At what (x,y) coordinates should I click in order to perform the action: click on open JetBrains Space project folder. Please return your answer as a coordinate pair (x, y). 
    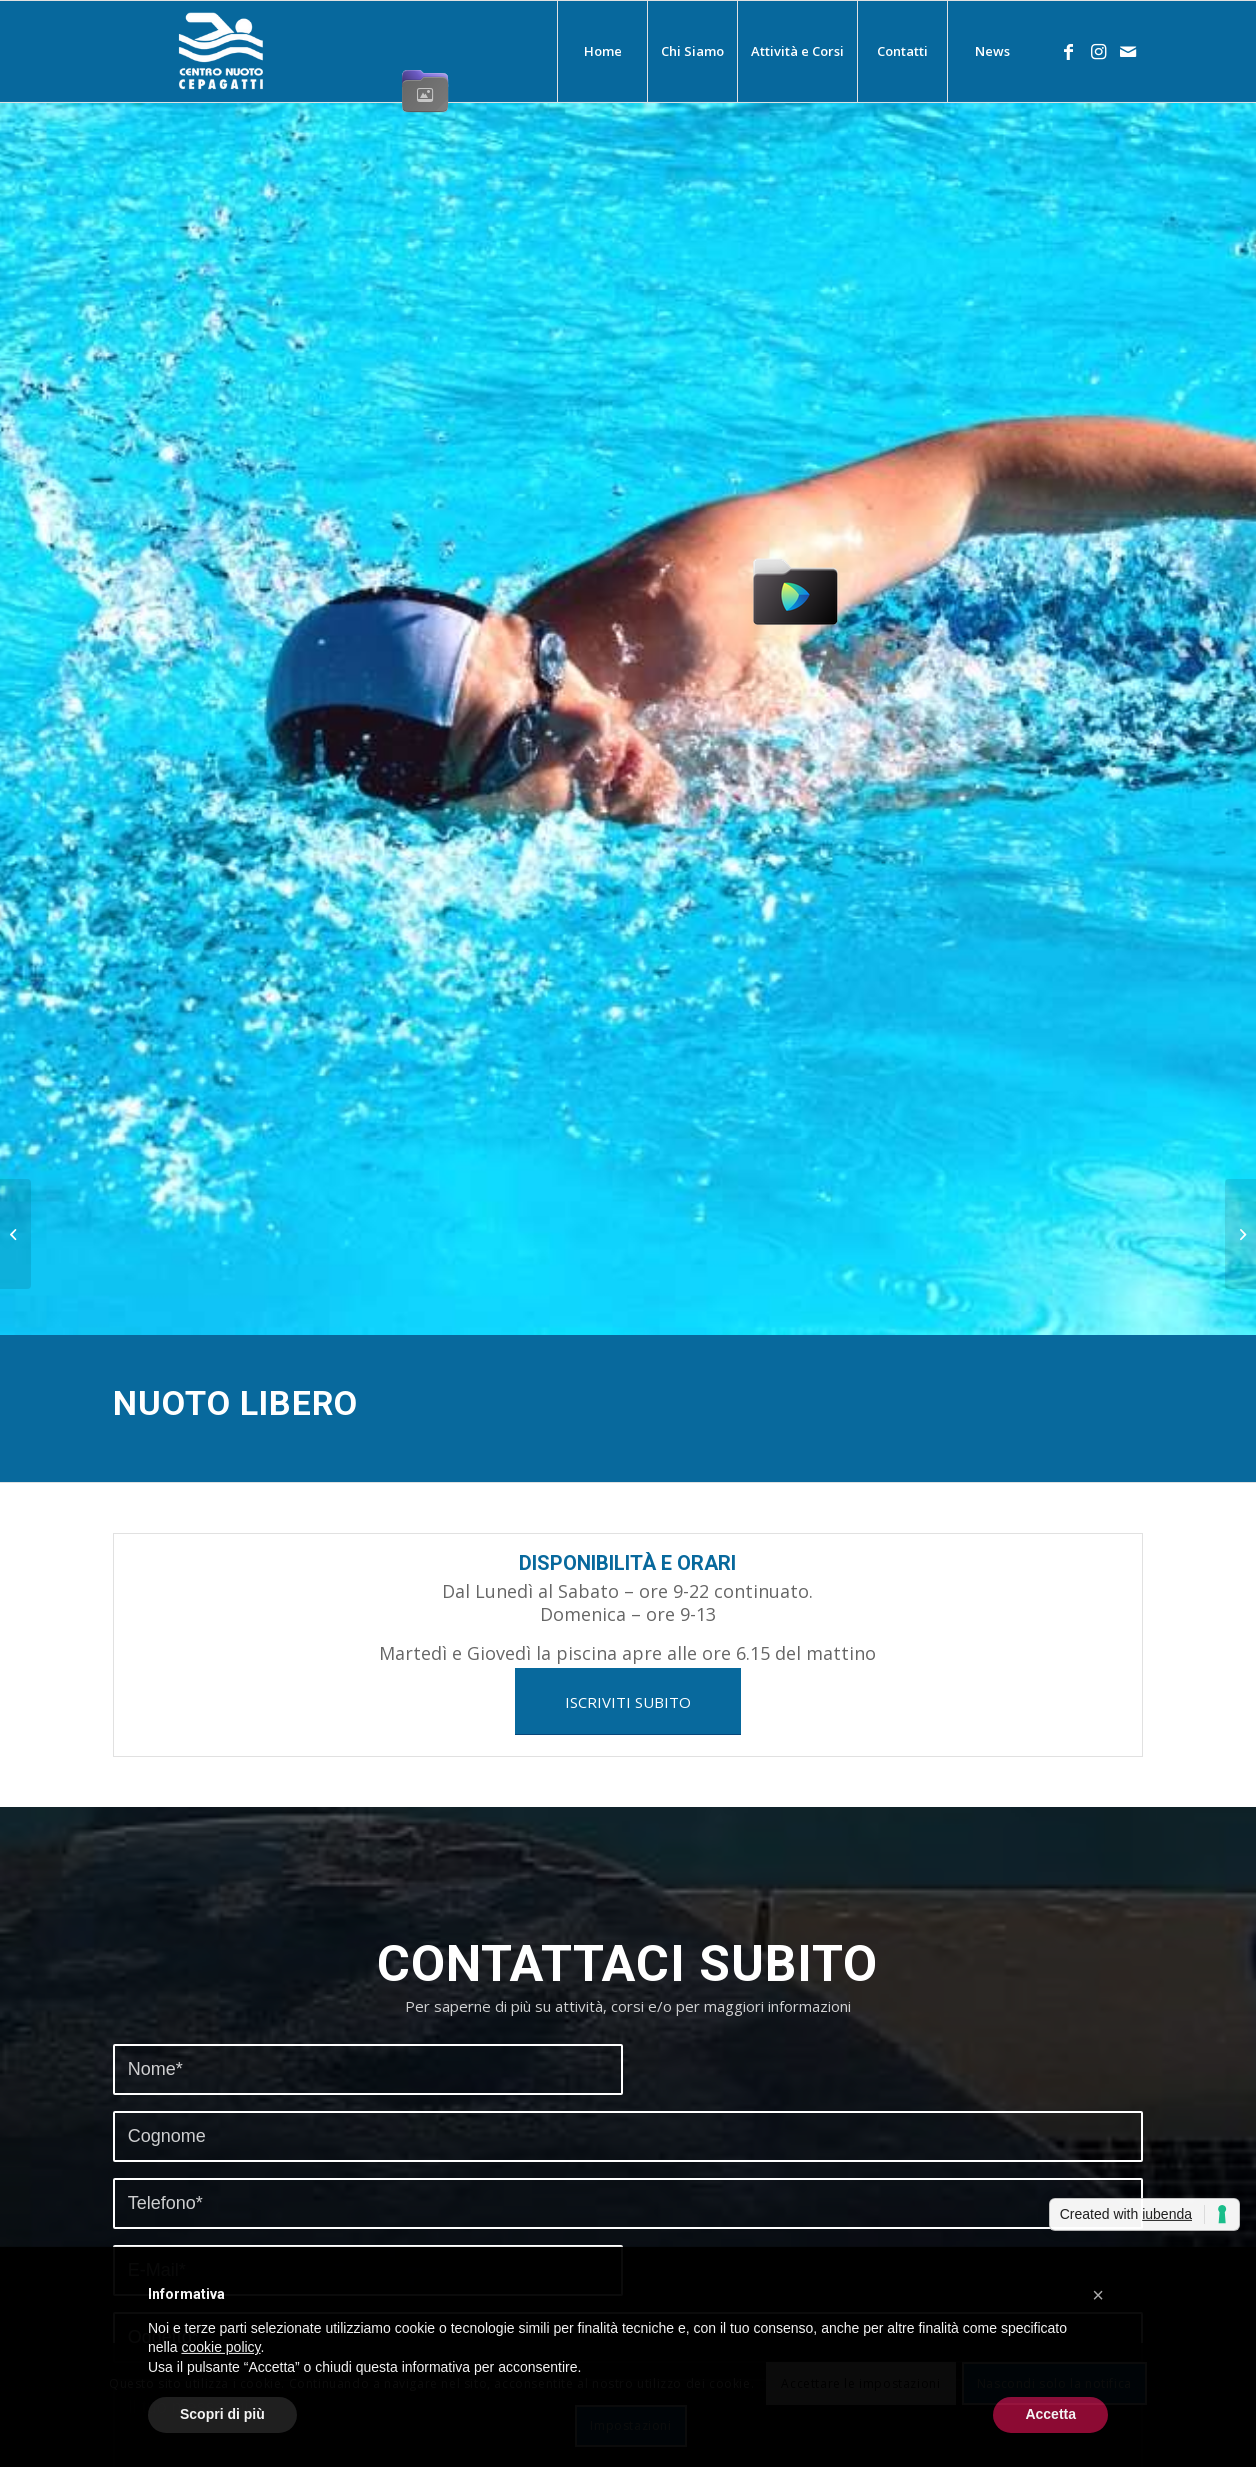
    Looking at the image, I should click on (795, 594).